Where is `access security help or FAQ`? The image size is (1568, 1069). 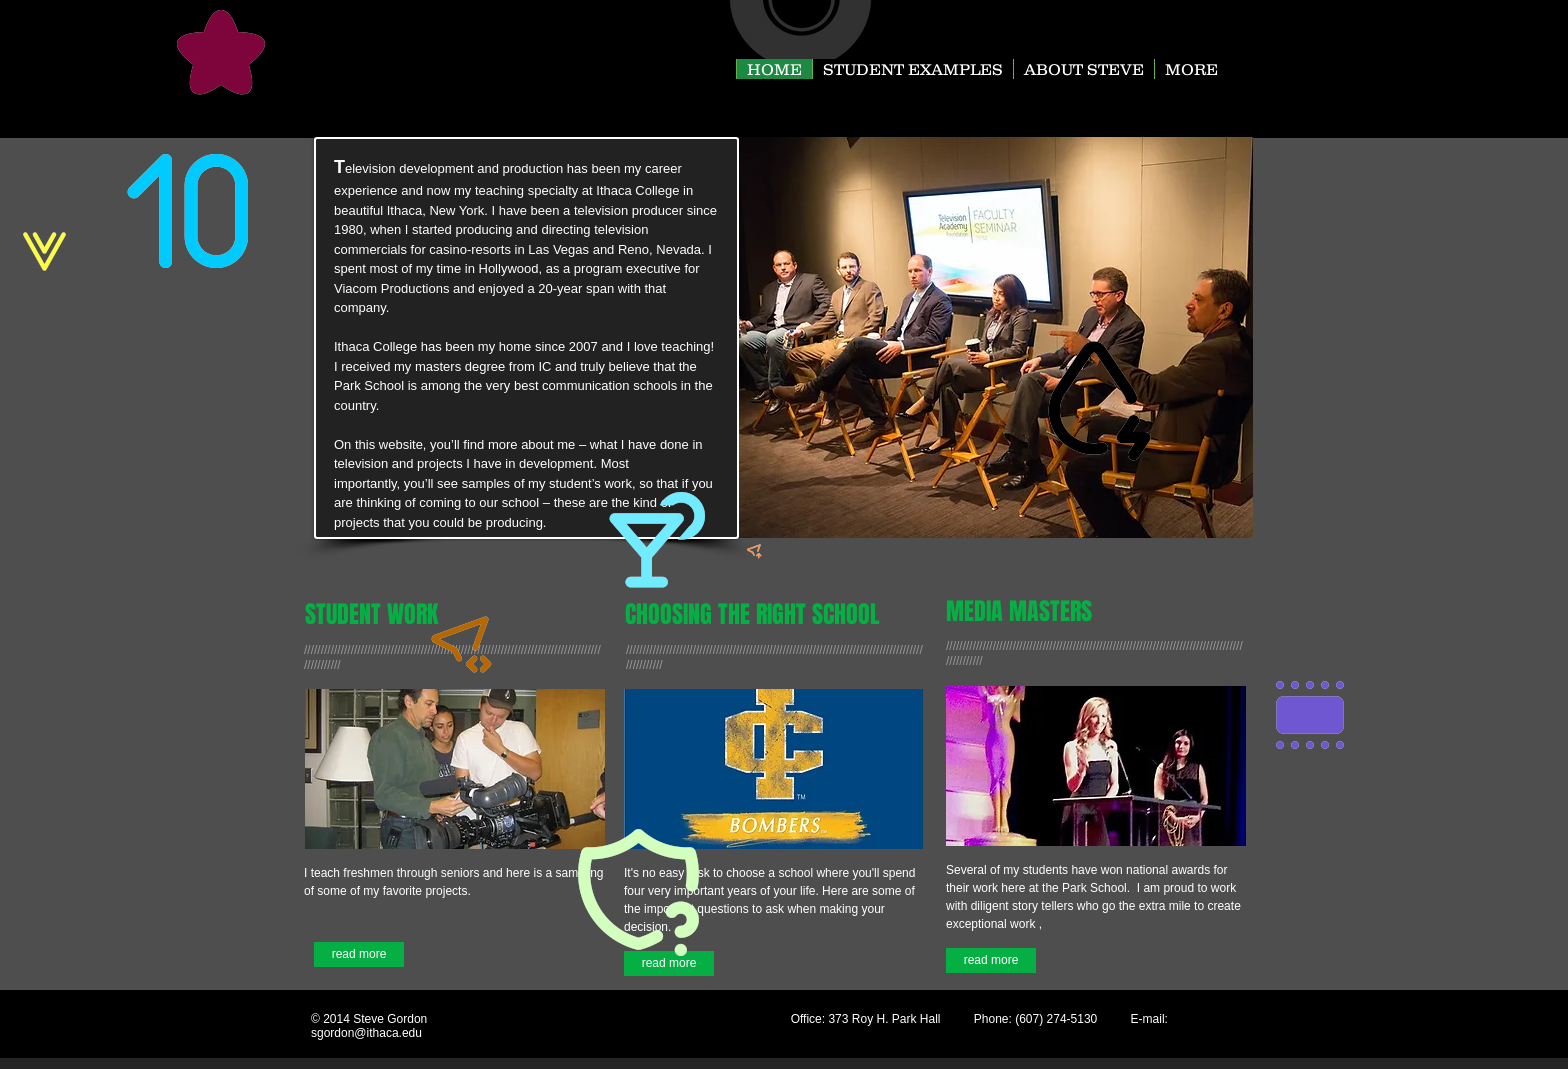 access security help or FAQ is located at coordinates (638, 889).